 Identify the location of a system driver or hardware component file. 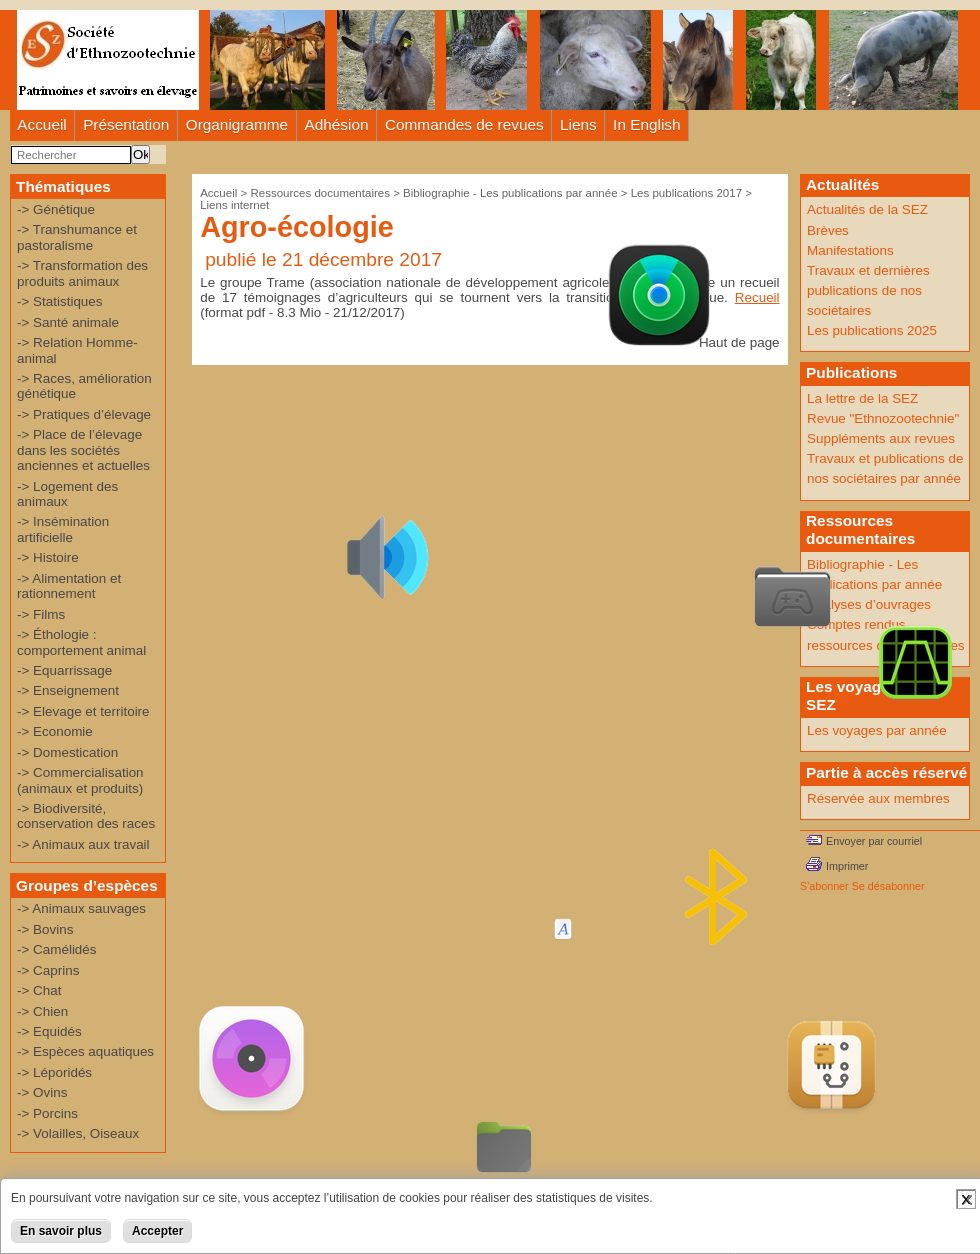
(831, 1066).